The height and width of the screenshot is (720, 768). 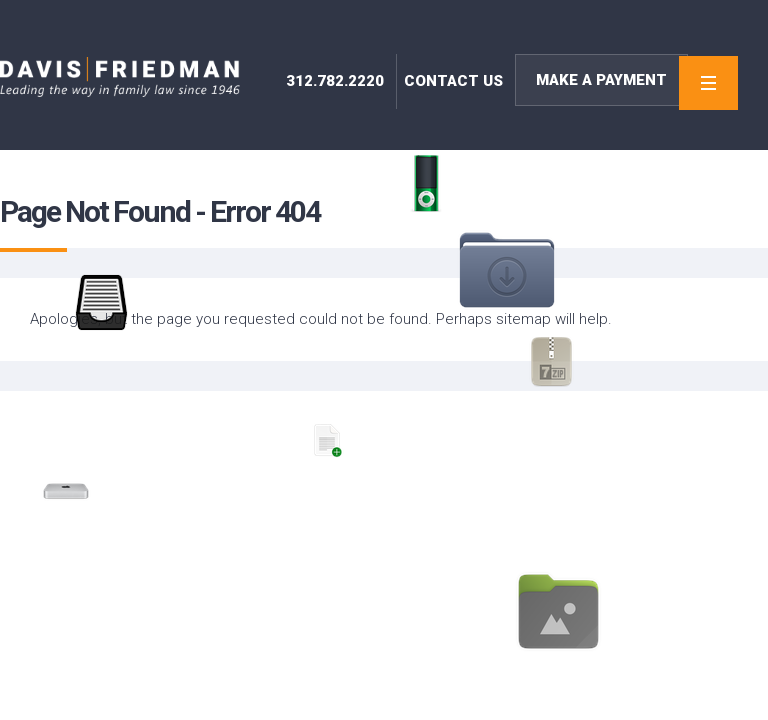 What do you see at coordinates (558, 611) in the screenshot?
I see `open your pictures folder` at bounding box center [558, 611].